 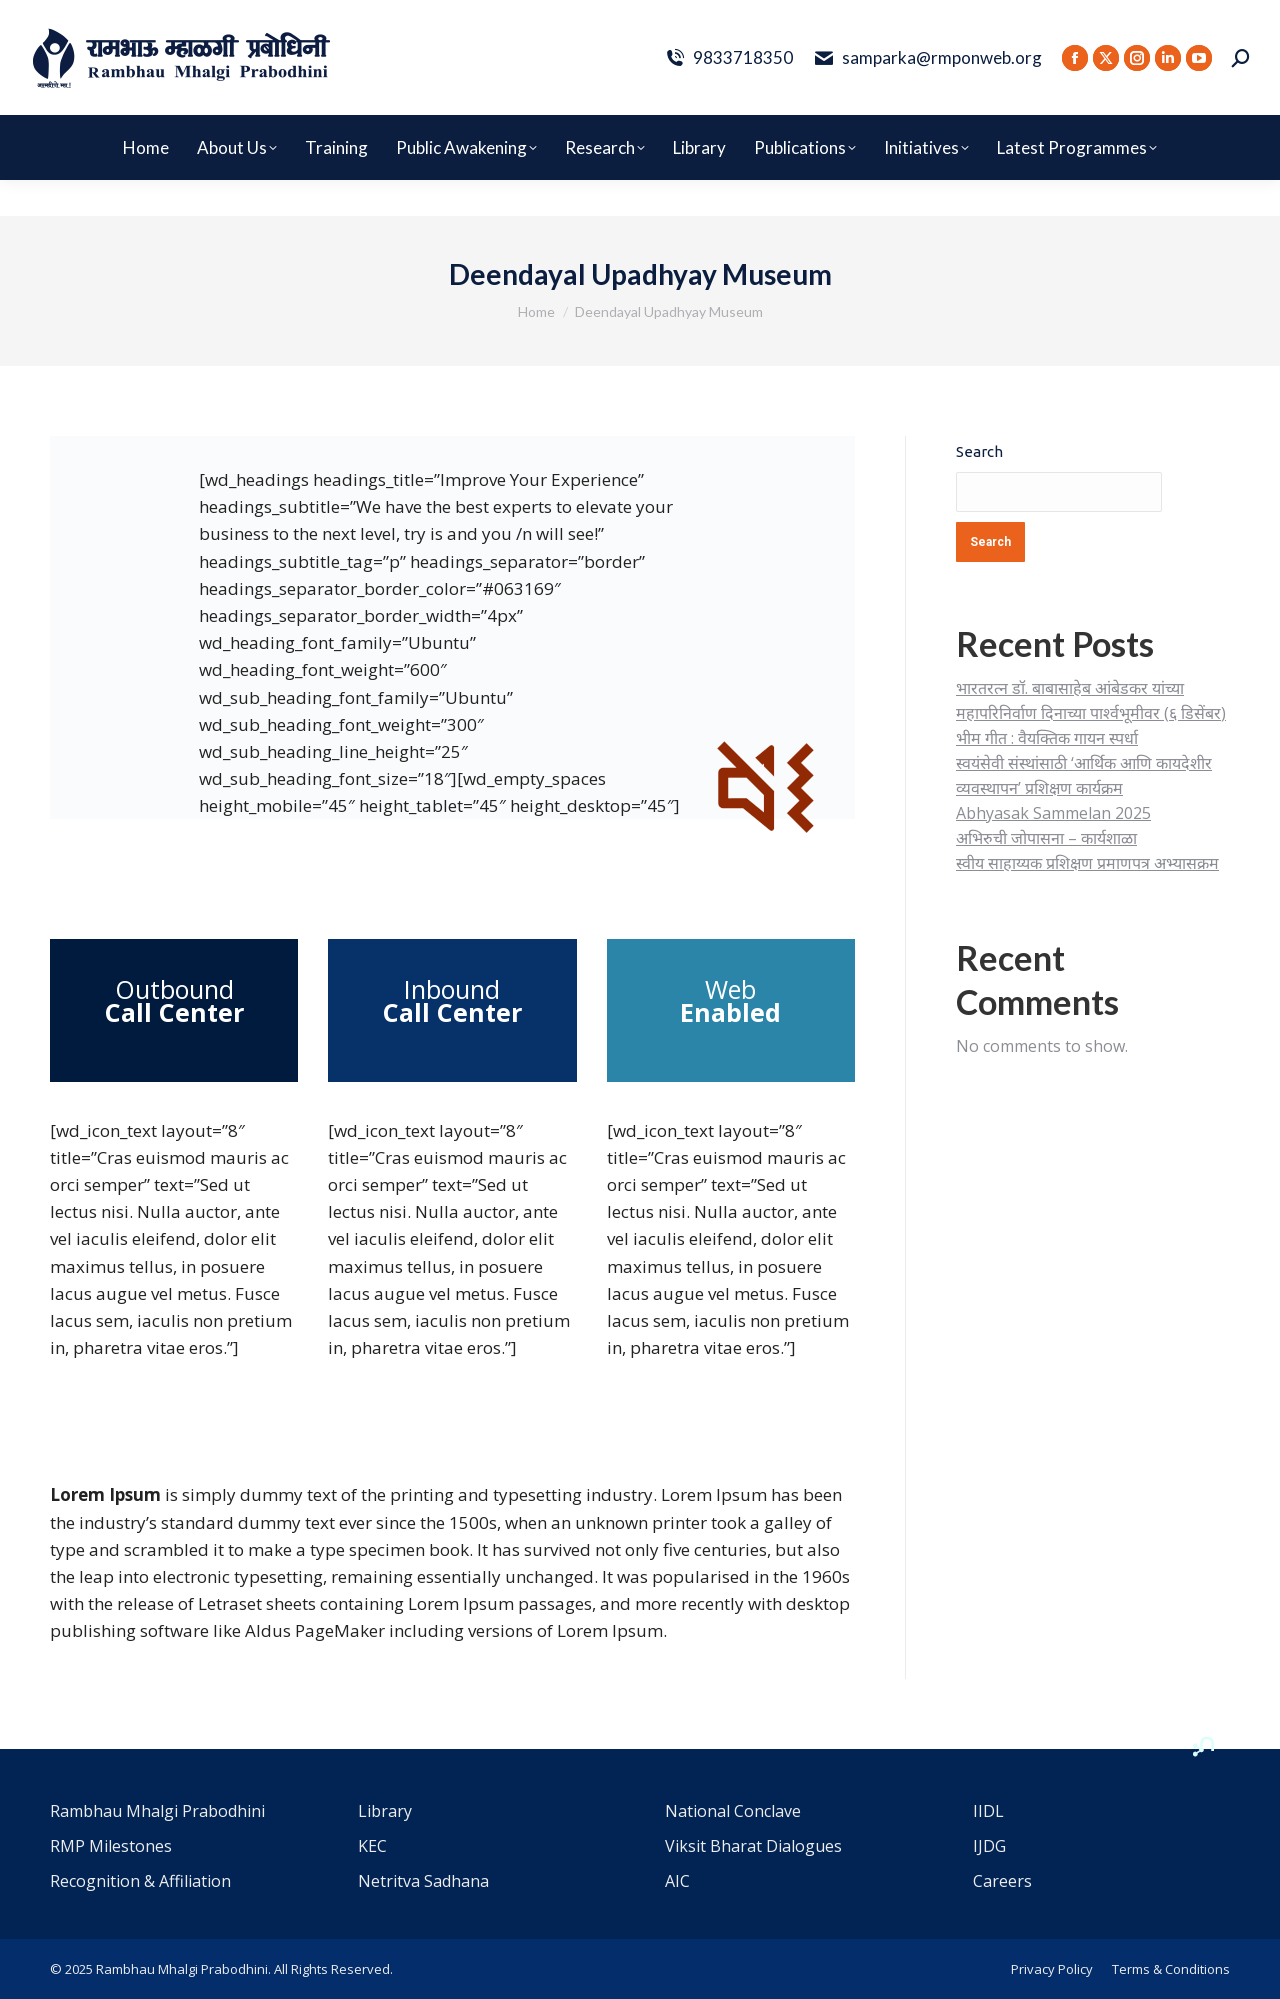 I want to click on mute sound and enable vibrate mode, so click(x=769, y=788).